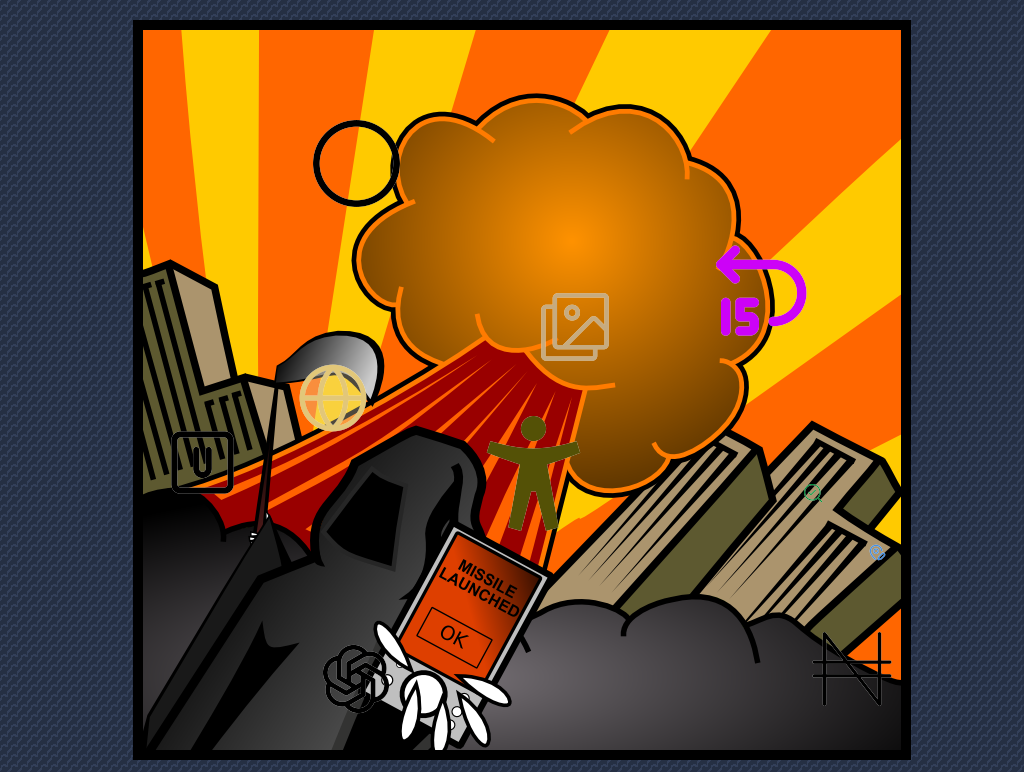 The width and height of the screenshot is (1024, 772). I want to click on code scan completed successfully, so click(813, 493).